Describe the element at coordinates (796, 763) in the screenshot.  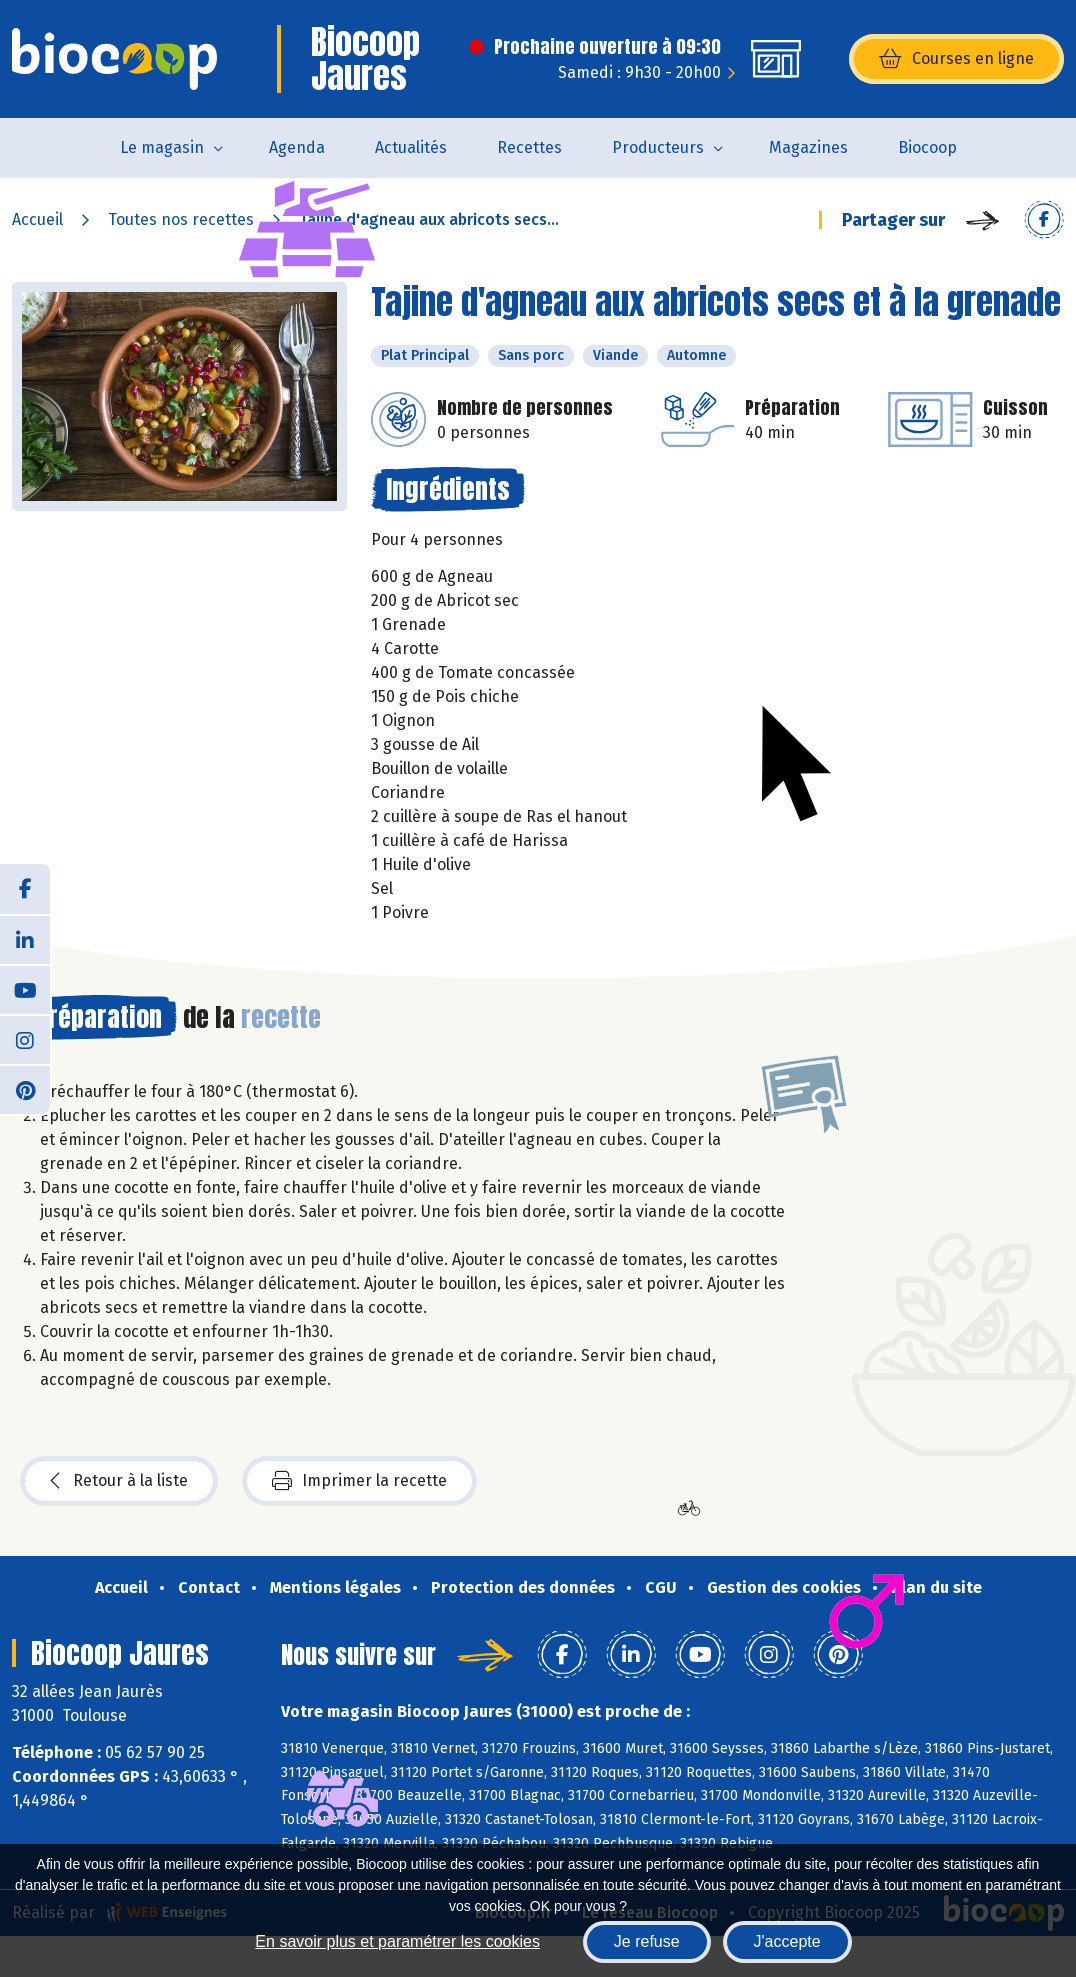
I see `standard mouse cursor or pointer indicator` at that location.